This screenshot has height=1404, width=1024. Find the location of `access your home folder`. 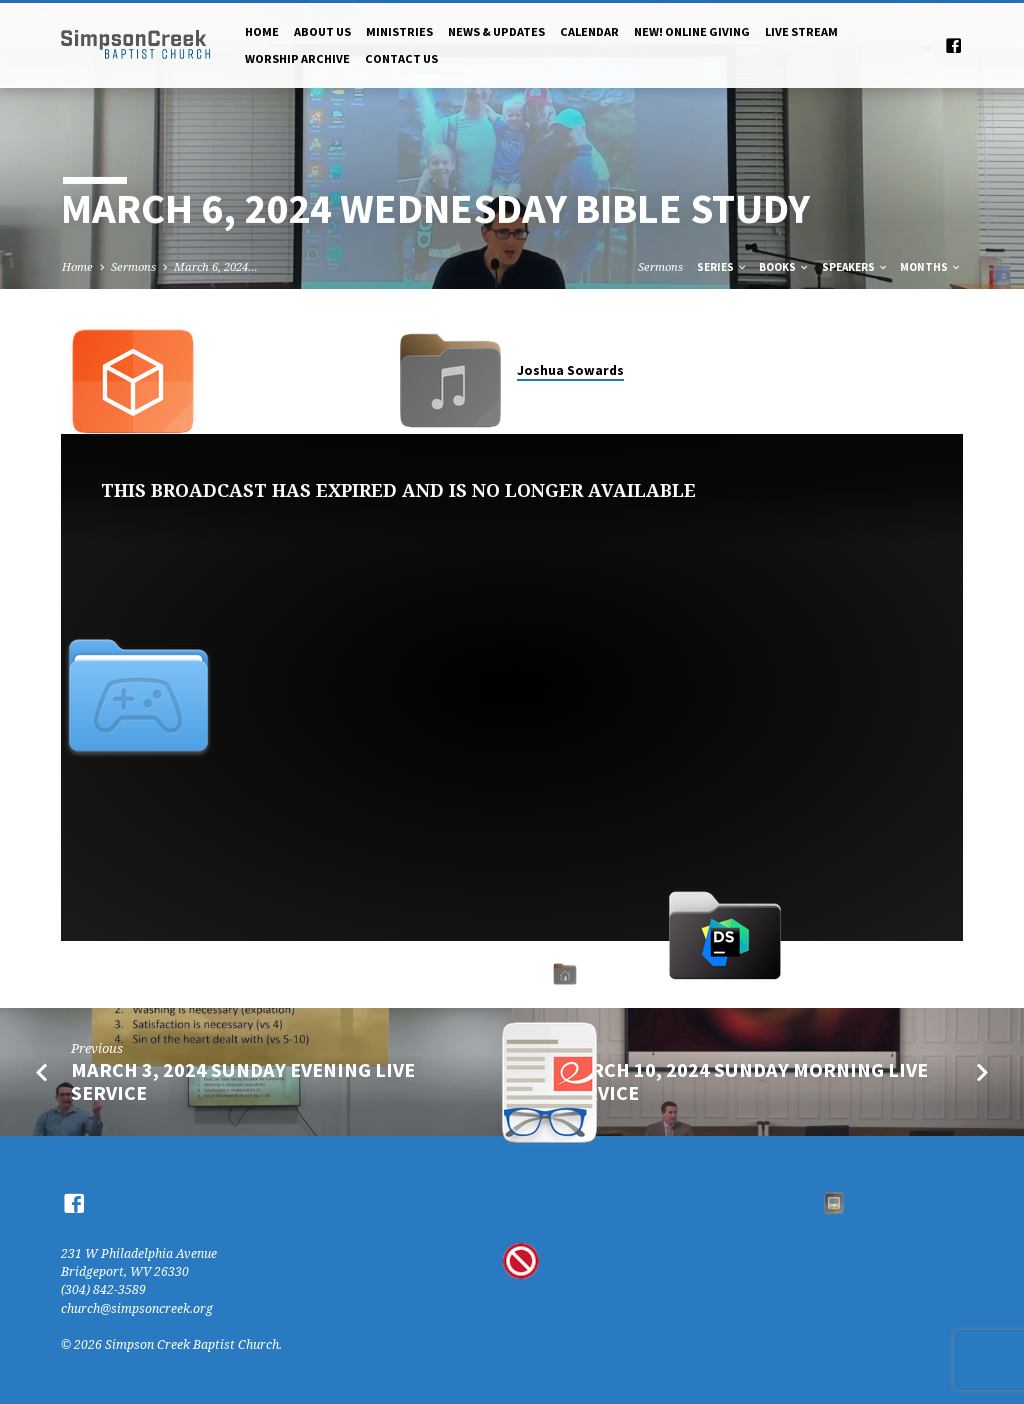

access your home folder is located at coordinates (565, 974).